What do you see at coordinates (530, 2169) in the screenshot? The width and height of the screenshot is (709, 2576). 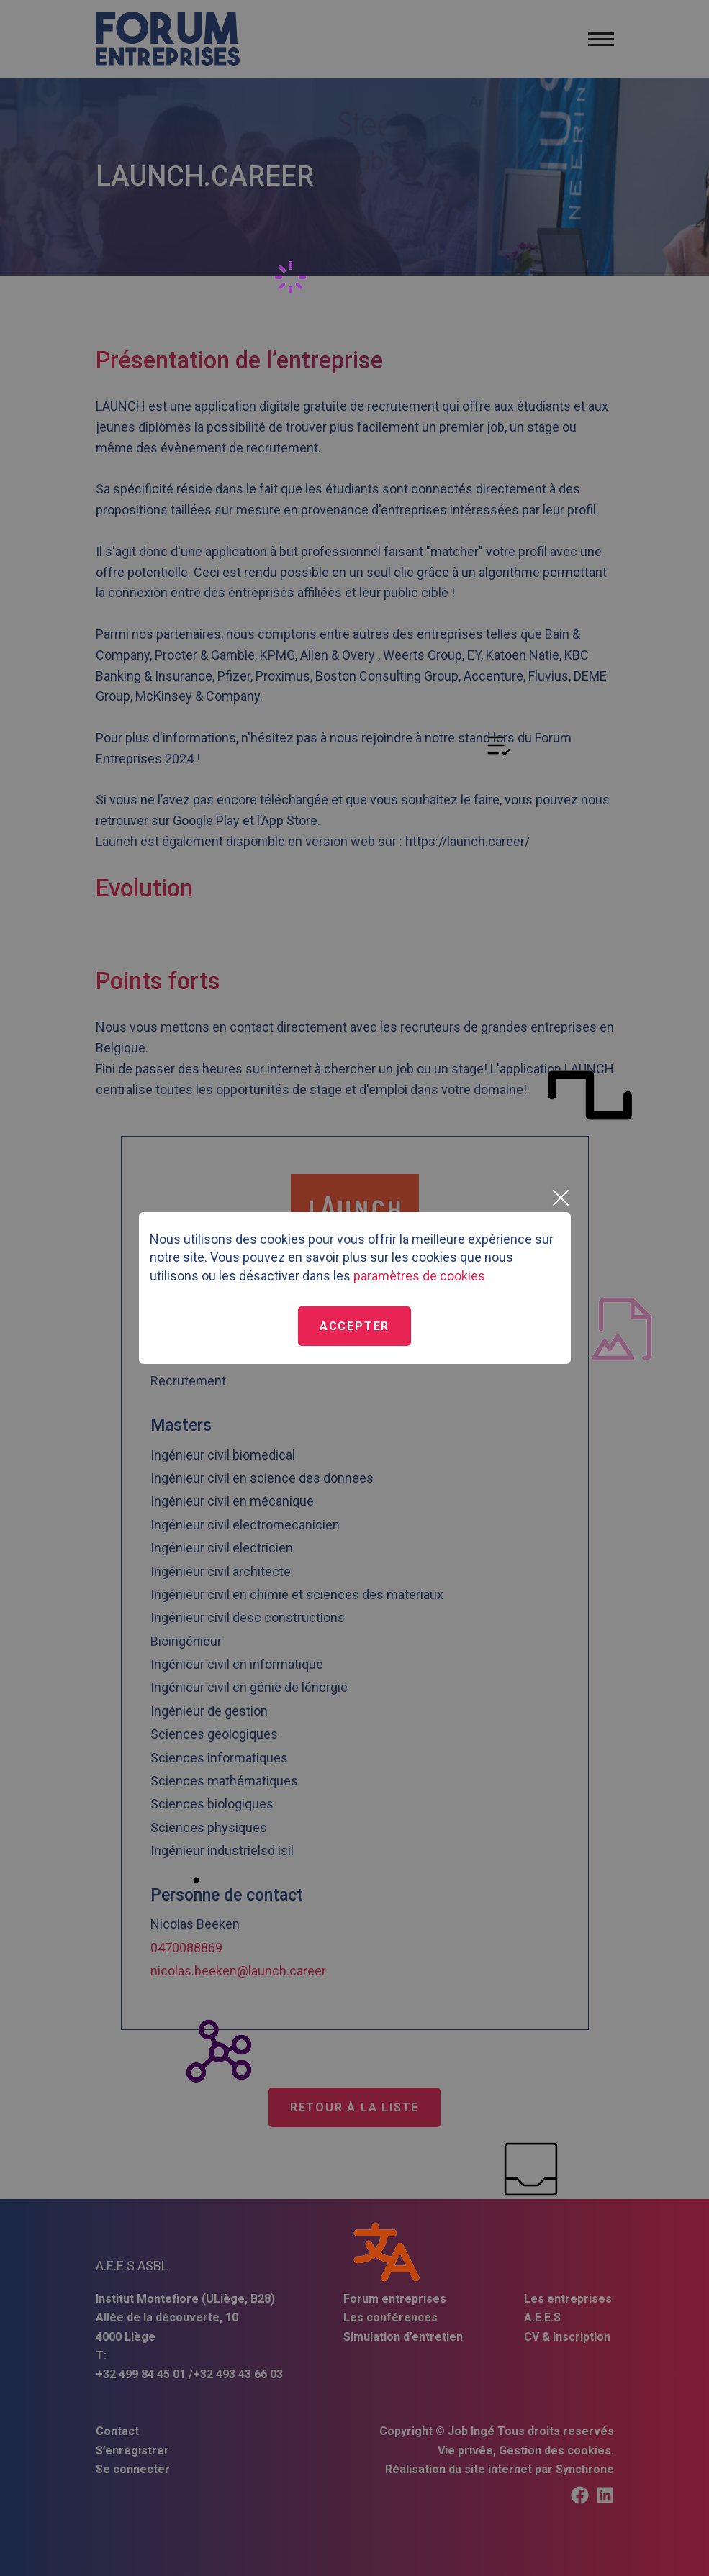 I see `access inbox or incoming items` at bounding box center [530, 2169].